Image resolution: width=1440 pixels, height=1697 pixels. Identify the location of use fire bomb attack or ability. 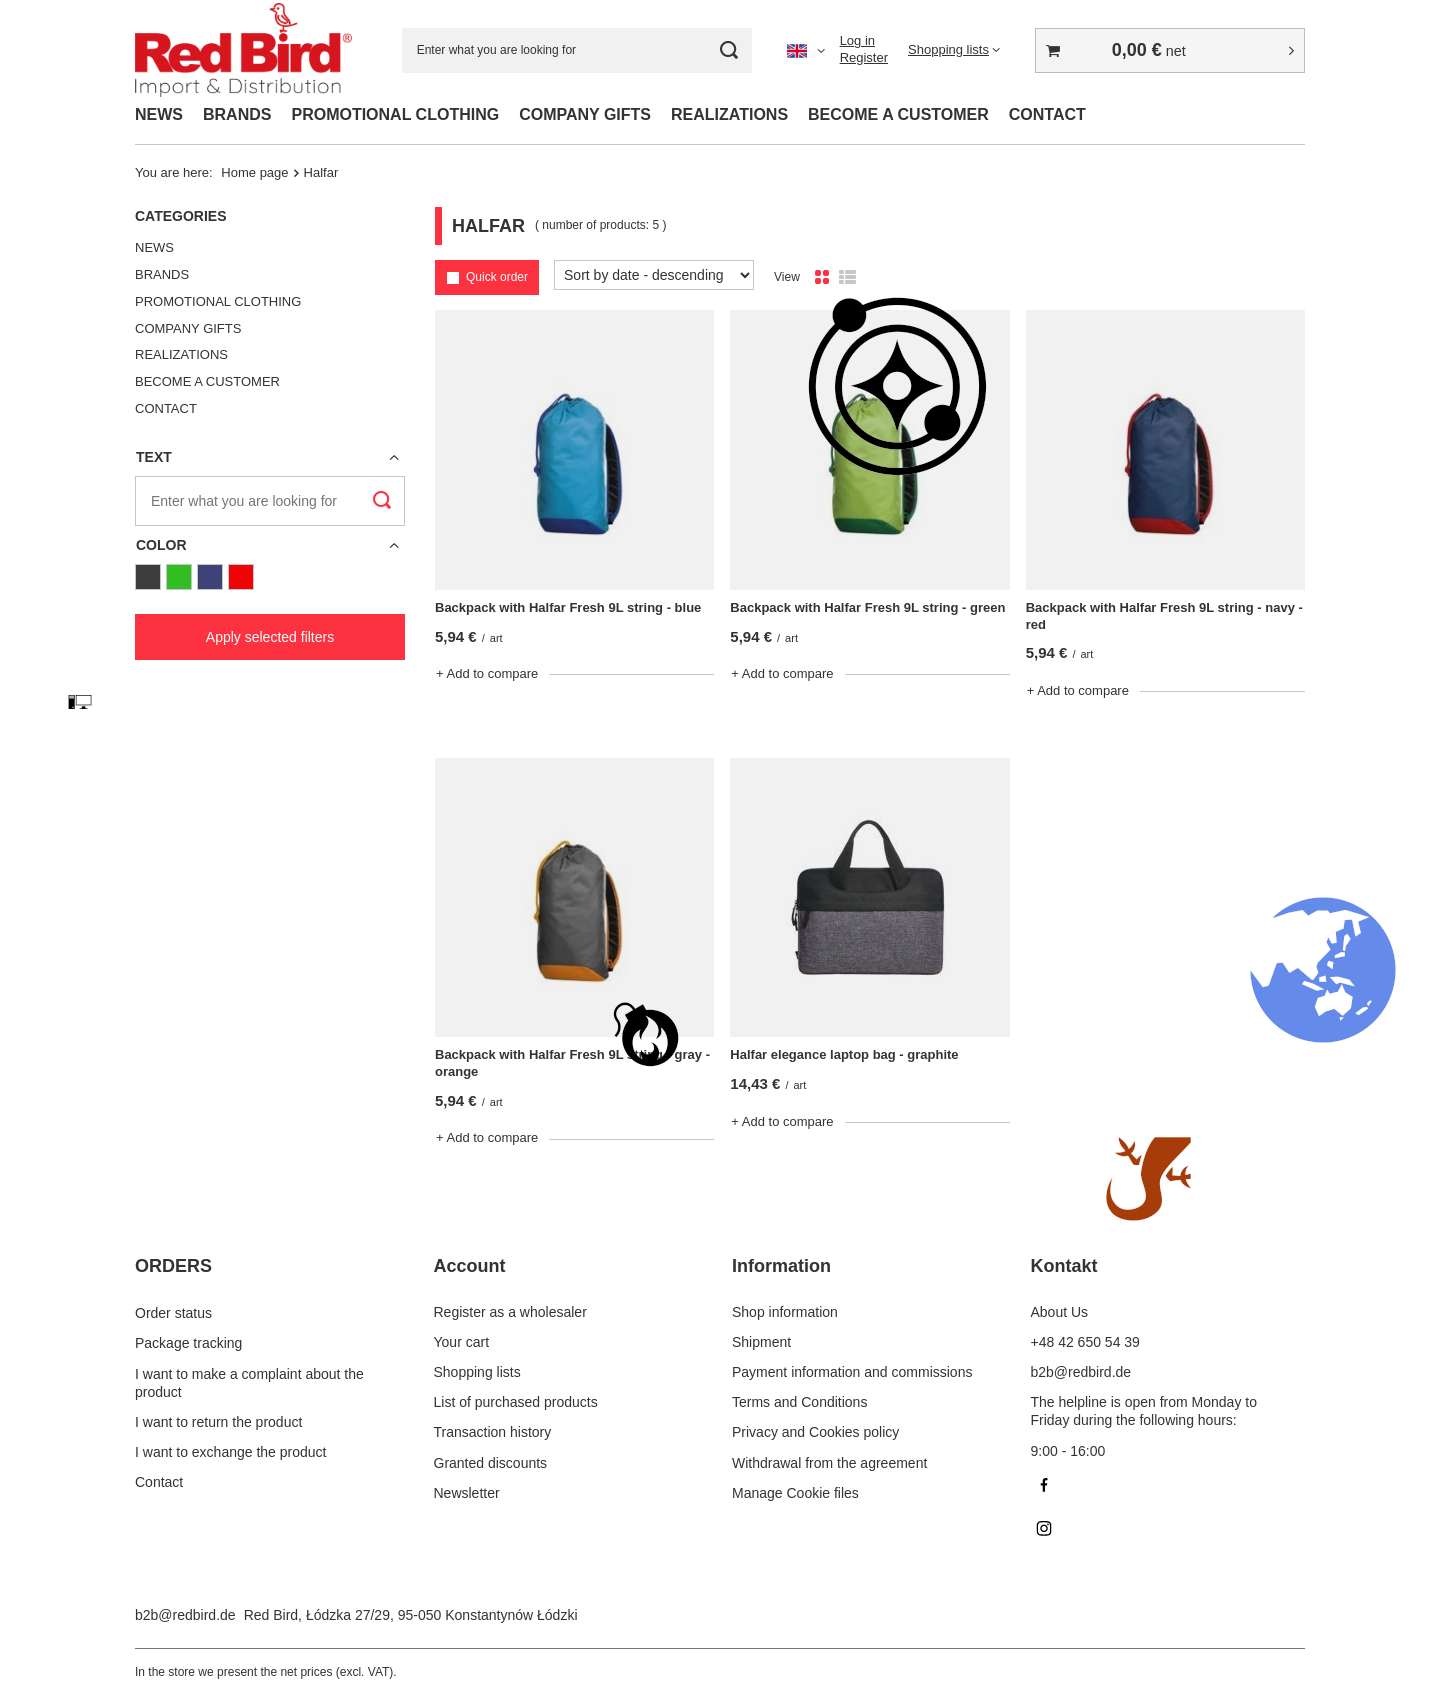
(645, 1033).